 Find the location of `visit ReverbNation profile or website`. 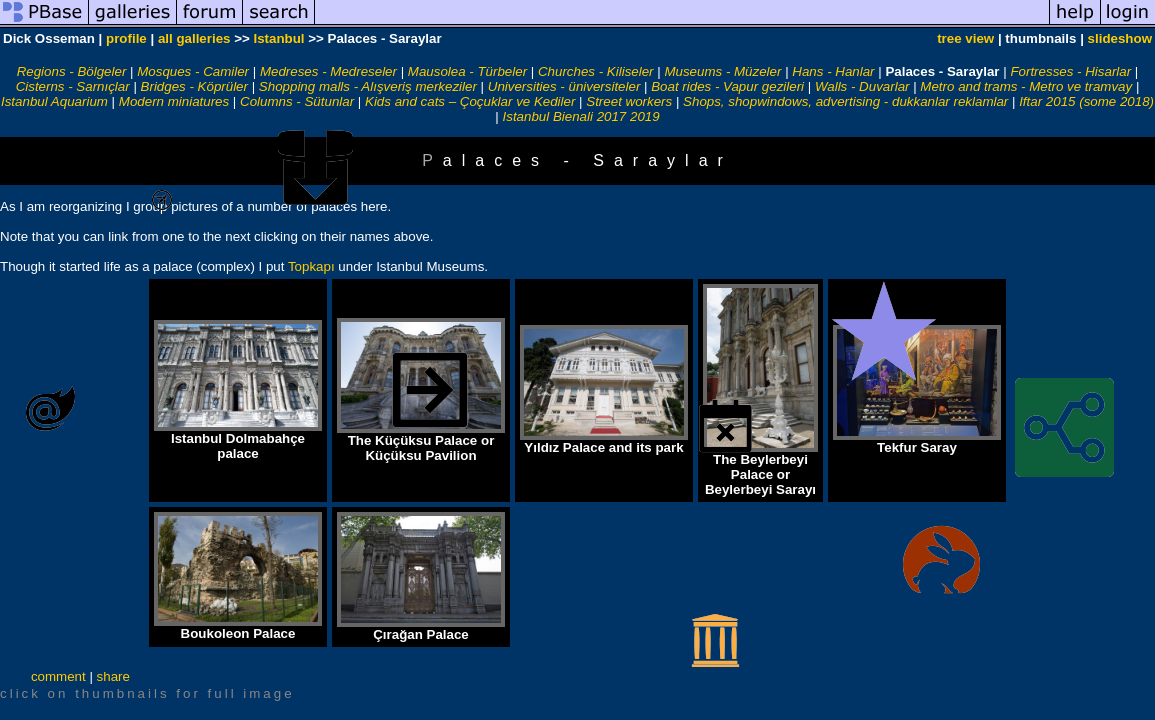

visit ReverbNation profile or website is located at coordinates (884, 331).